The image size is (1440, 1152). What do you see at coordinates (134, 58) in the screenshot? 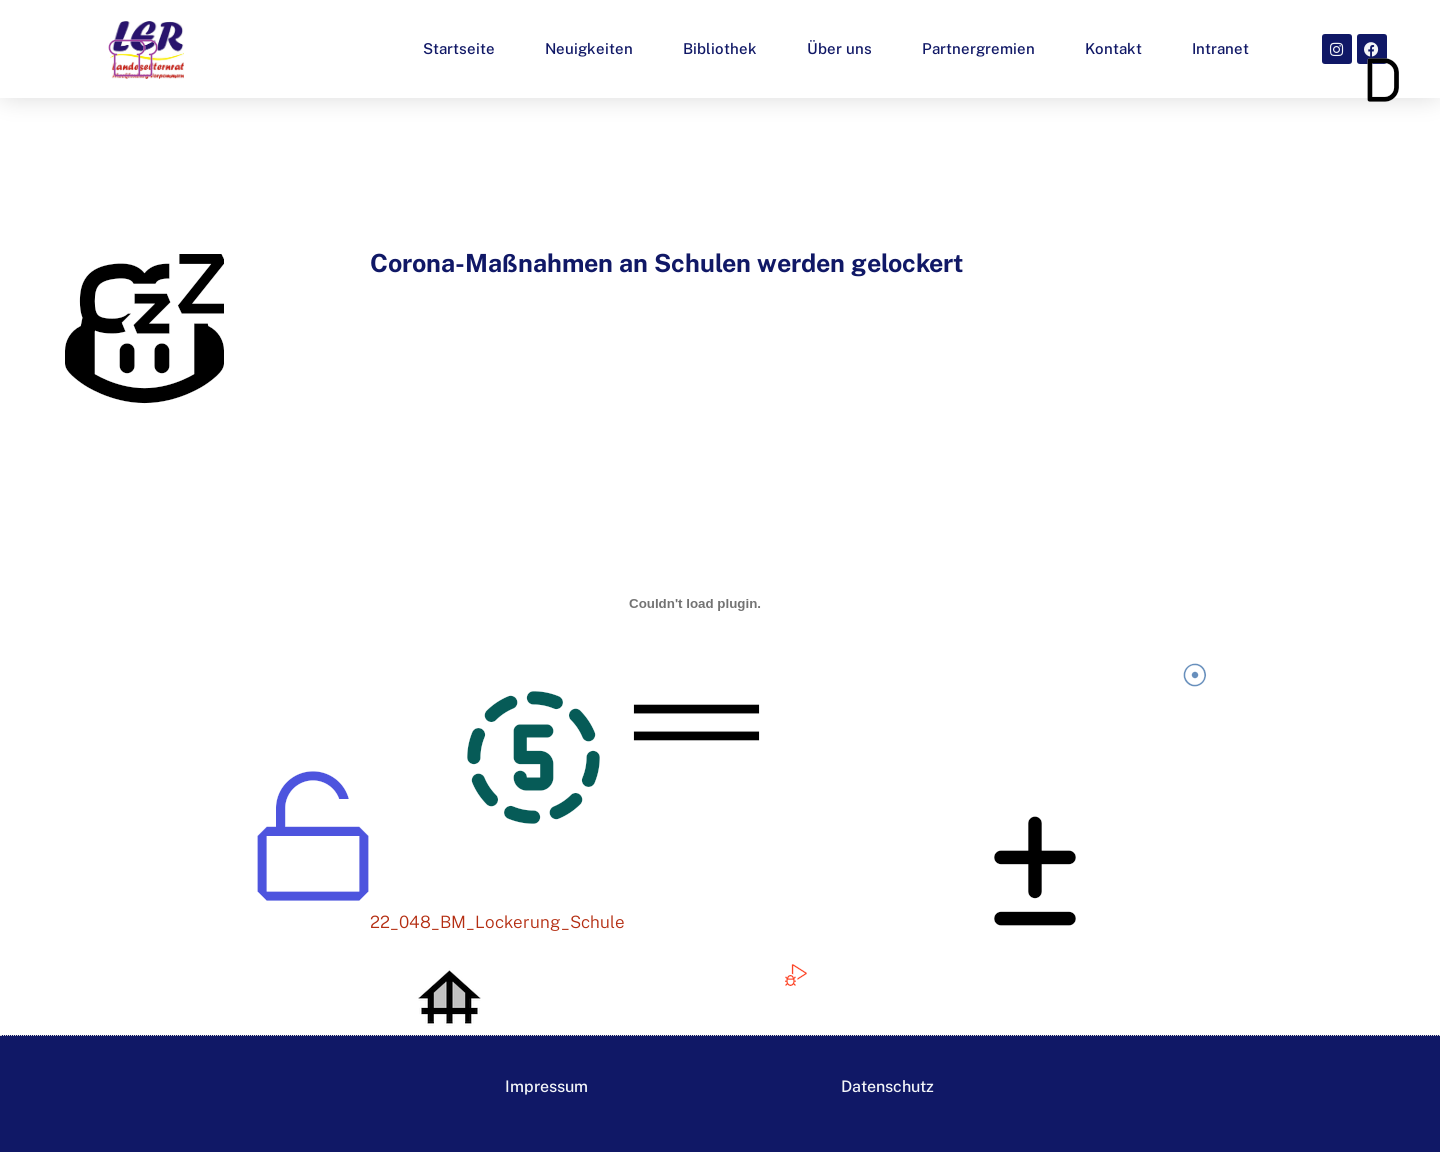
I see `browse bakery or bread products` at bounding box center [134, 58].